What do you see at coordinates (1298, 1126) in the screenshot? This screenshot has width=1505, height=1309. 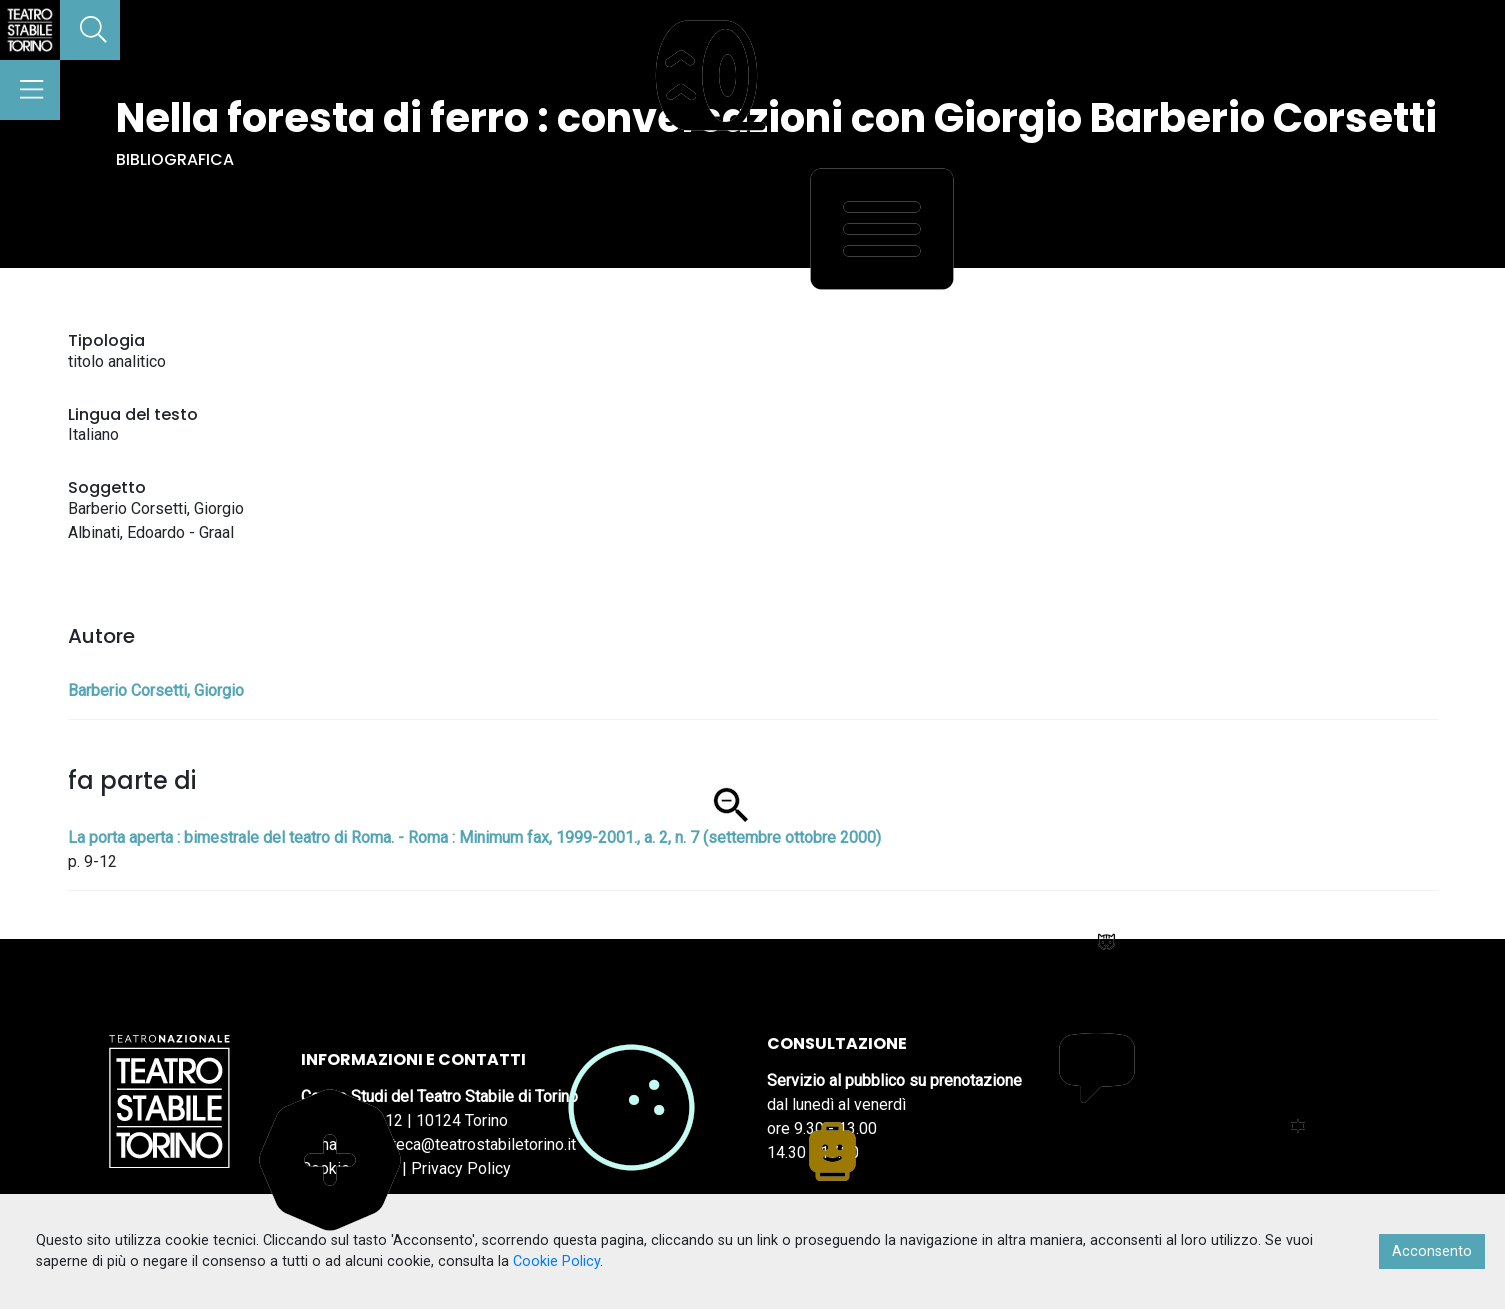 I see `center align element horizontally` at bounding box center [1298, 1126].